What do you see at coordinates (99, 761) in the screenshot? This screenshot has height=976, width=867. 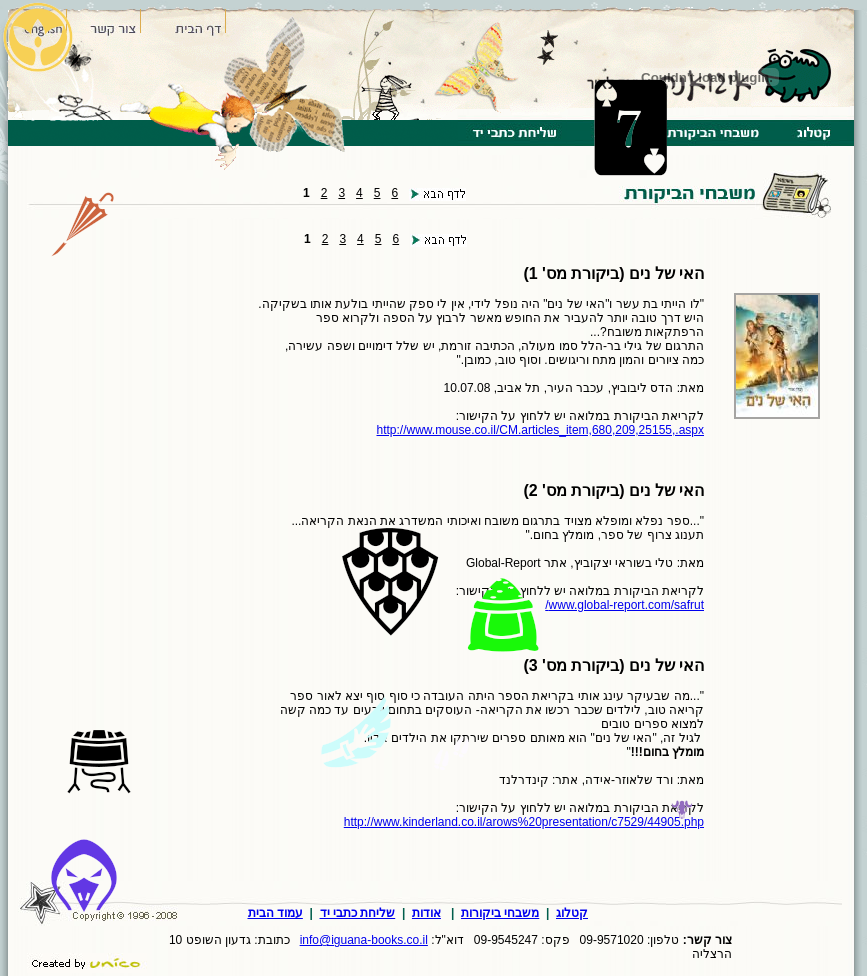 I see `select claymore mine weapon or trap` at bounding box center [99, 761].